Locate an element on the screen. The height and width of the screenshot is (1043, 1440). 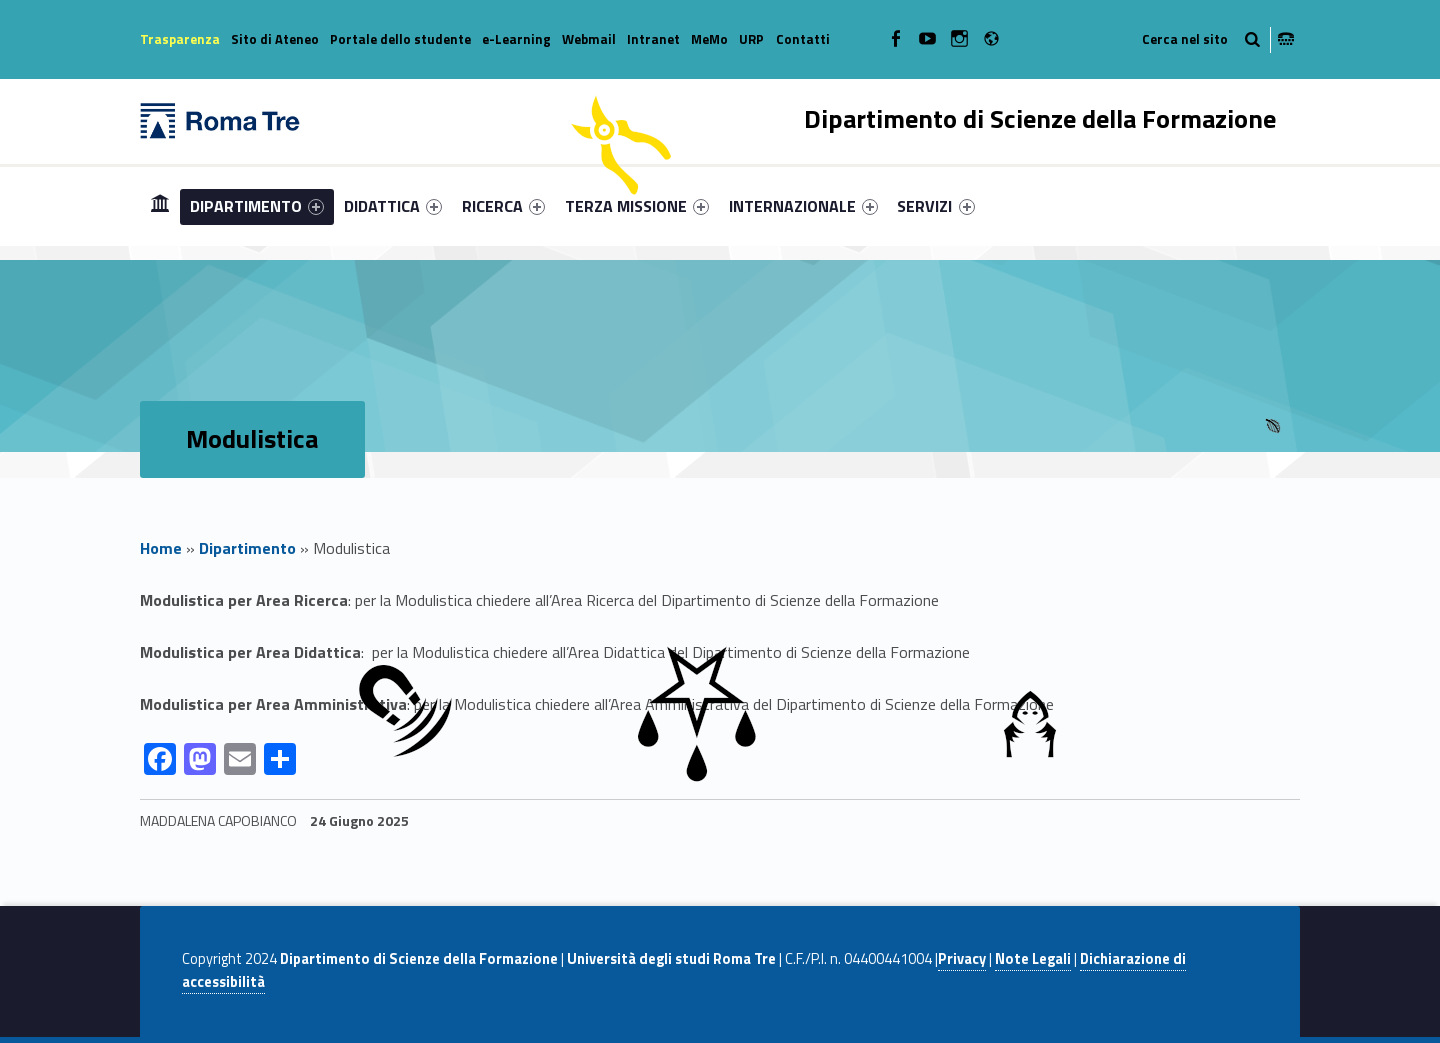
attract or collect items in a game is located at coordinates (405, 710).